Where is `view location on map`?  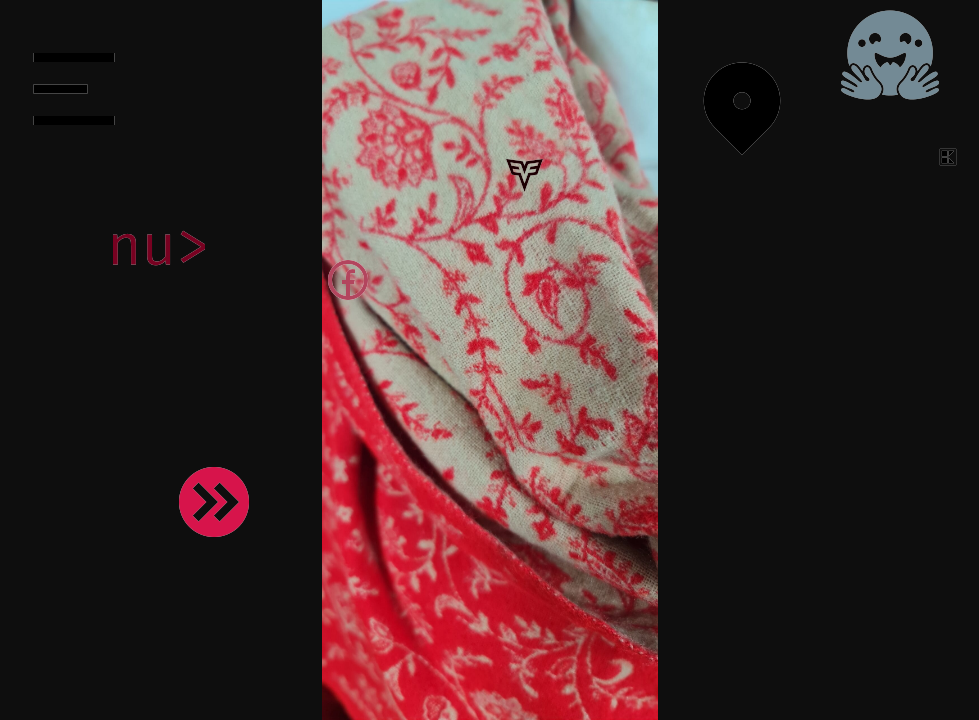 view location on map is located at coordinates (742, 105).